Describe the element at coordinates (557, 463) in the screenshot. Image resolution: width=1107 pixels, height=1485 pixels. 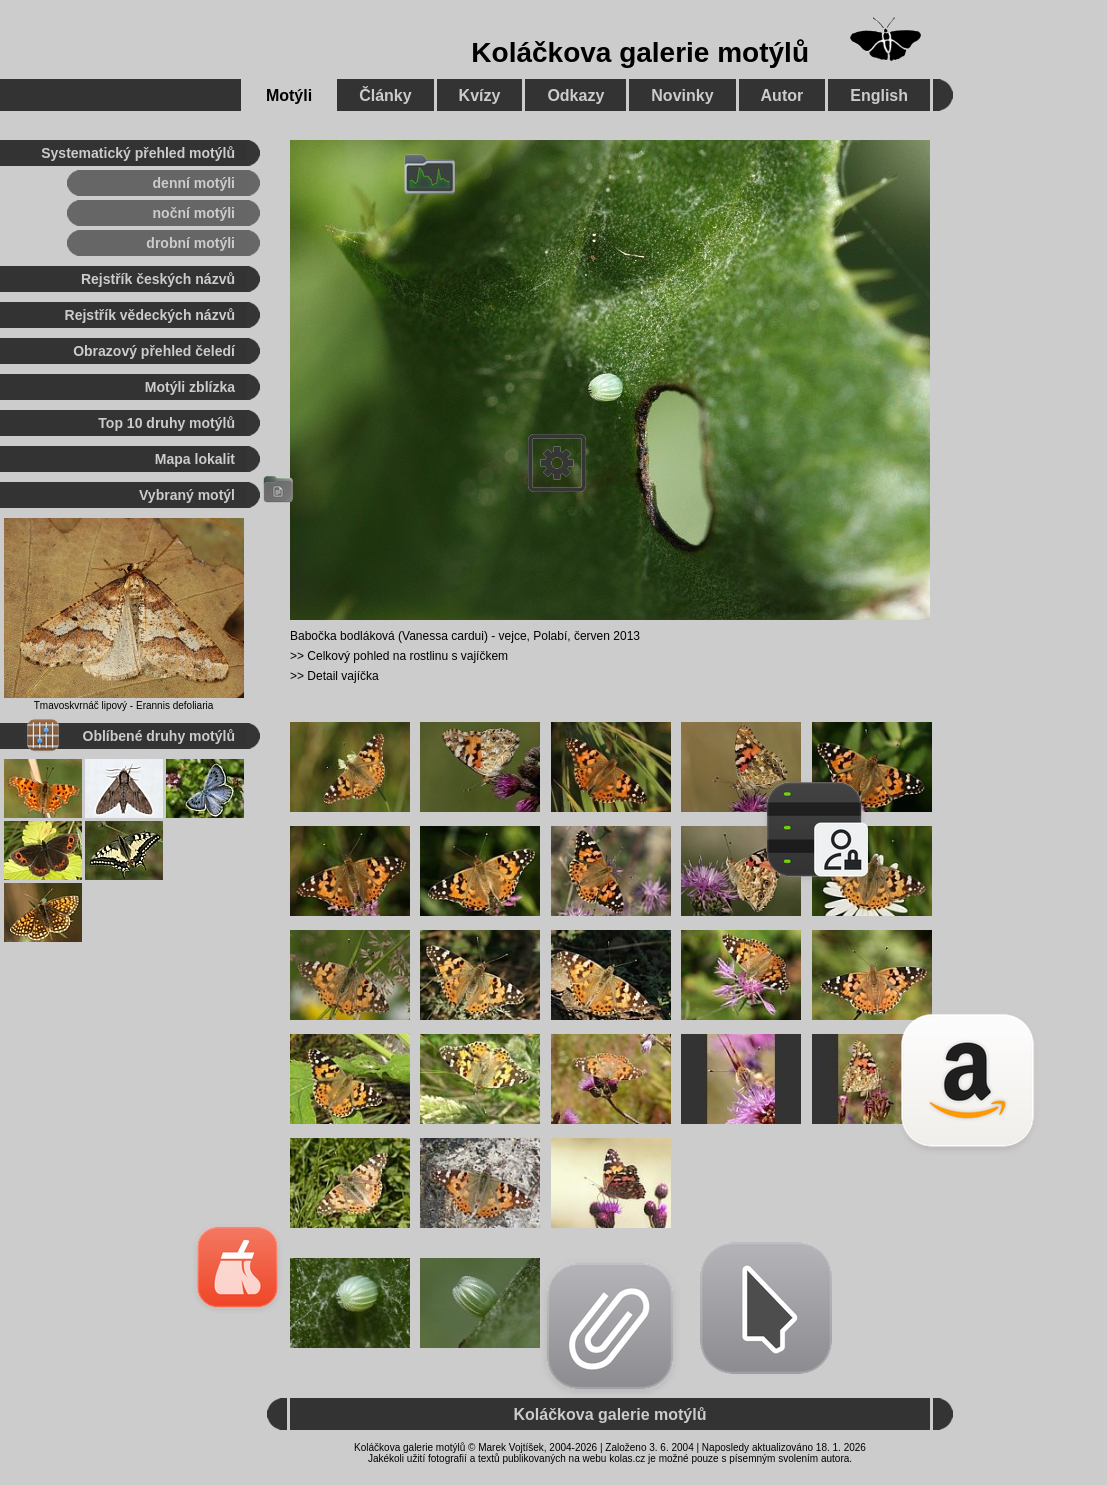
I see `access other applications or utilities` at that location.